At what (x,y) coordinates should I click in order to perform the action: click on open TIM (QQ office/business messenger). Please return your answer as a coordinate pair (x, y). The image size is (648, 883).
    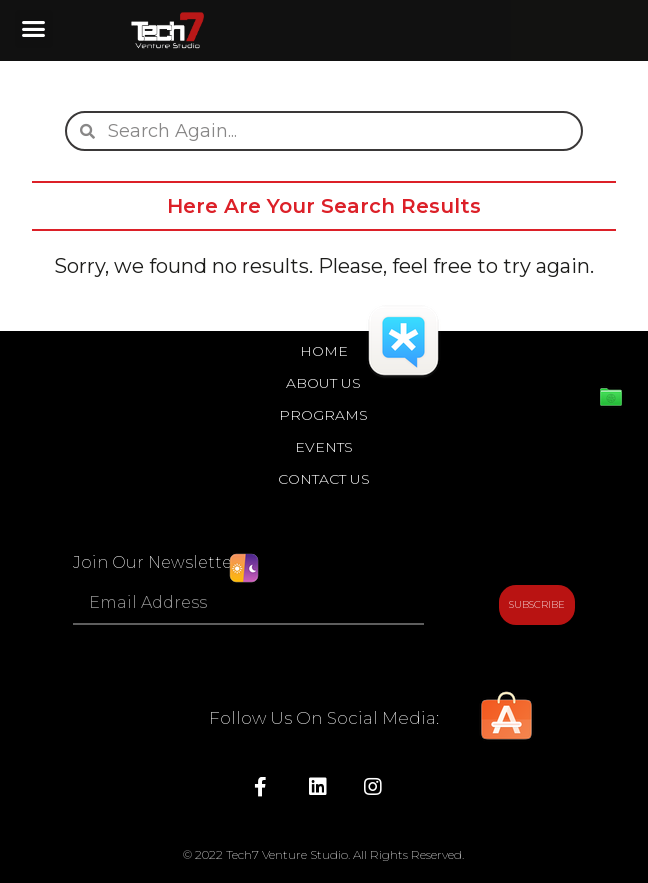
    Looking at the image, I should click on (403, 340).